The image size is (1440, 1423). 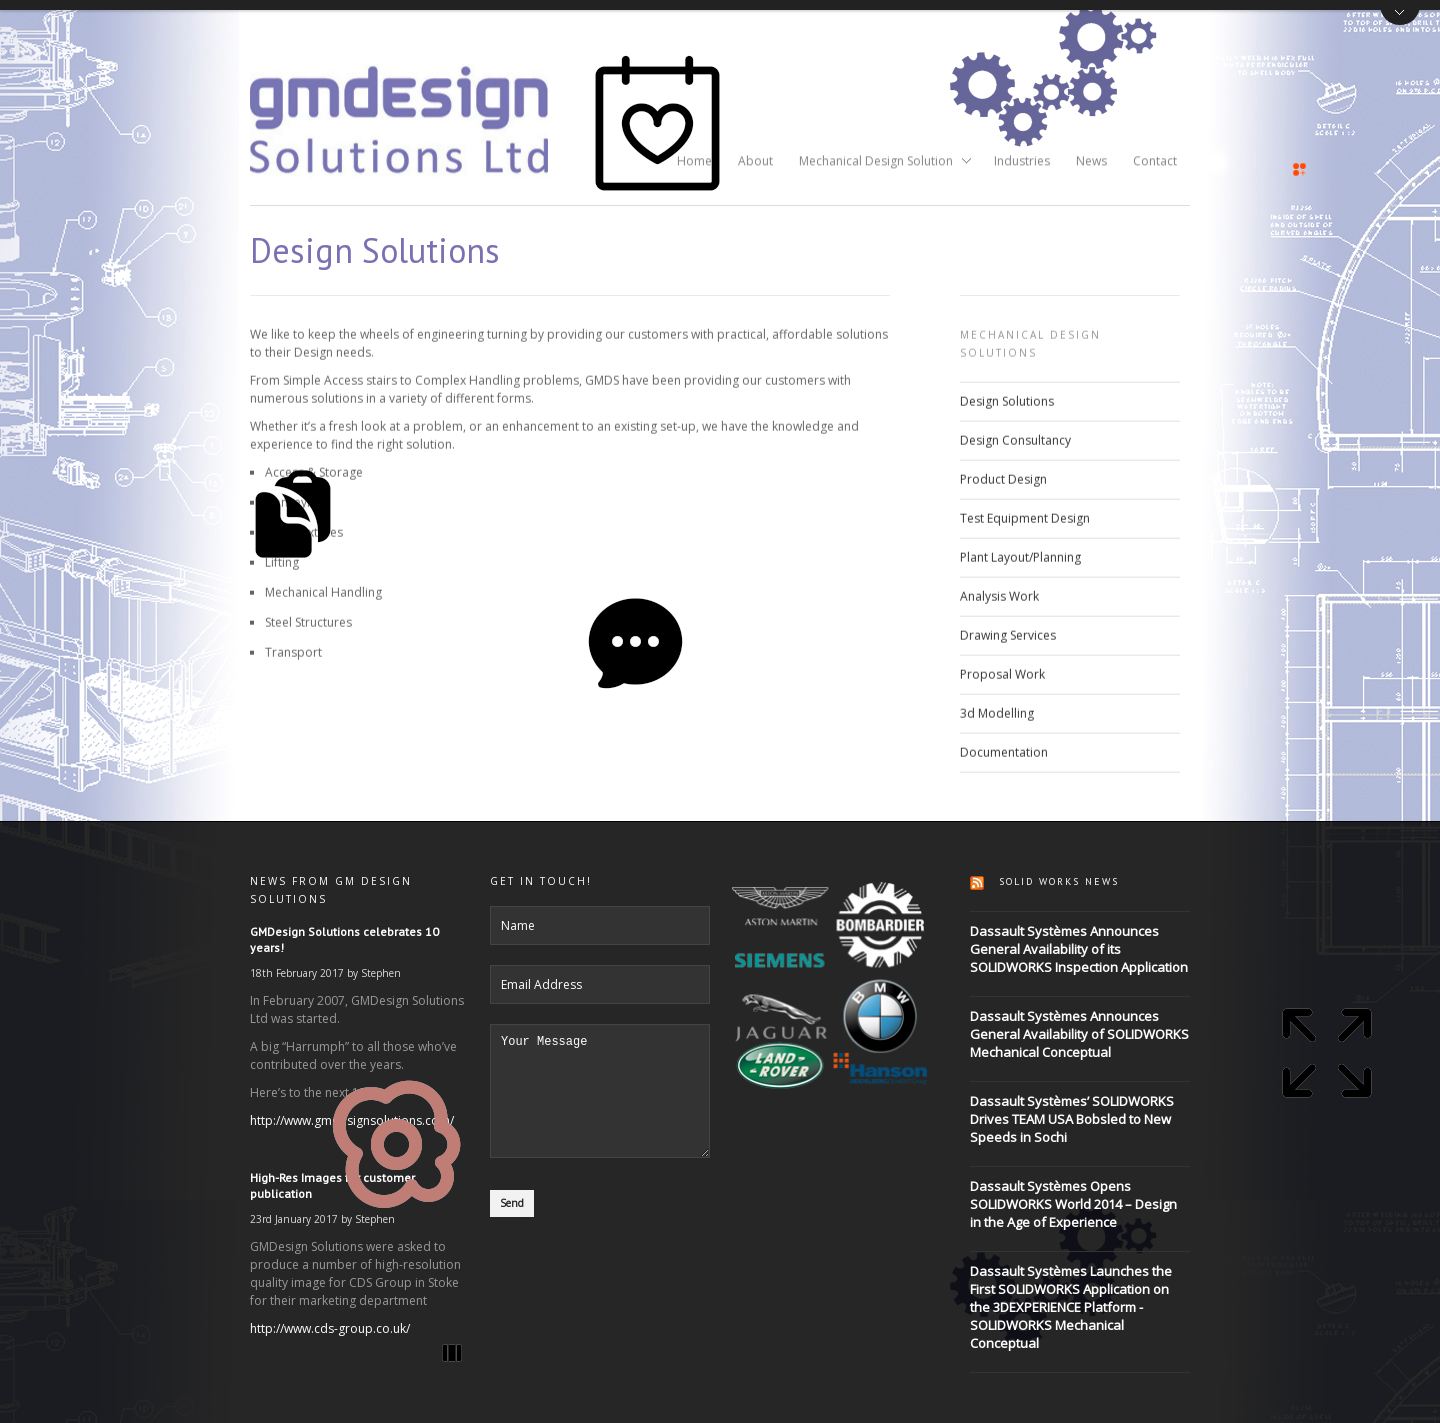 I want to click on expand to fullscreen mode, so click(x=1327, y=1053).